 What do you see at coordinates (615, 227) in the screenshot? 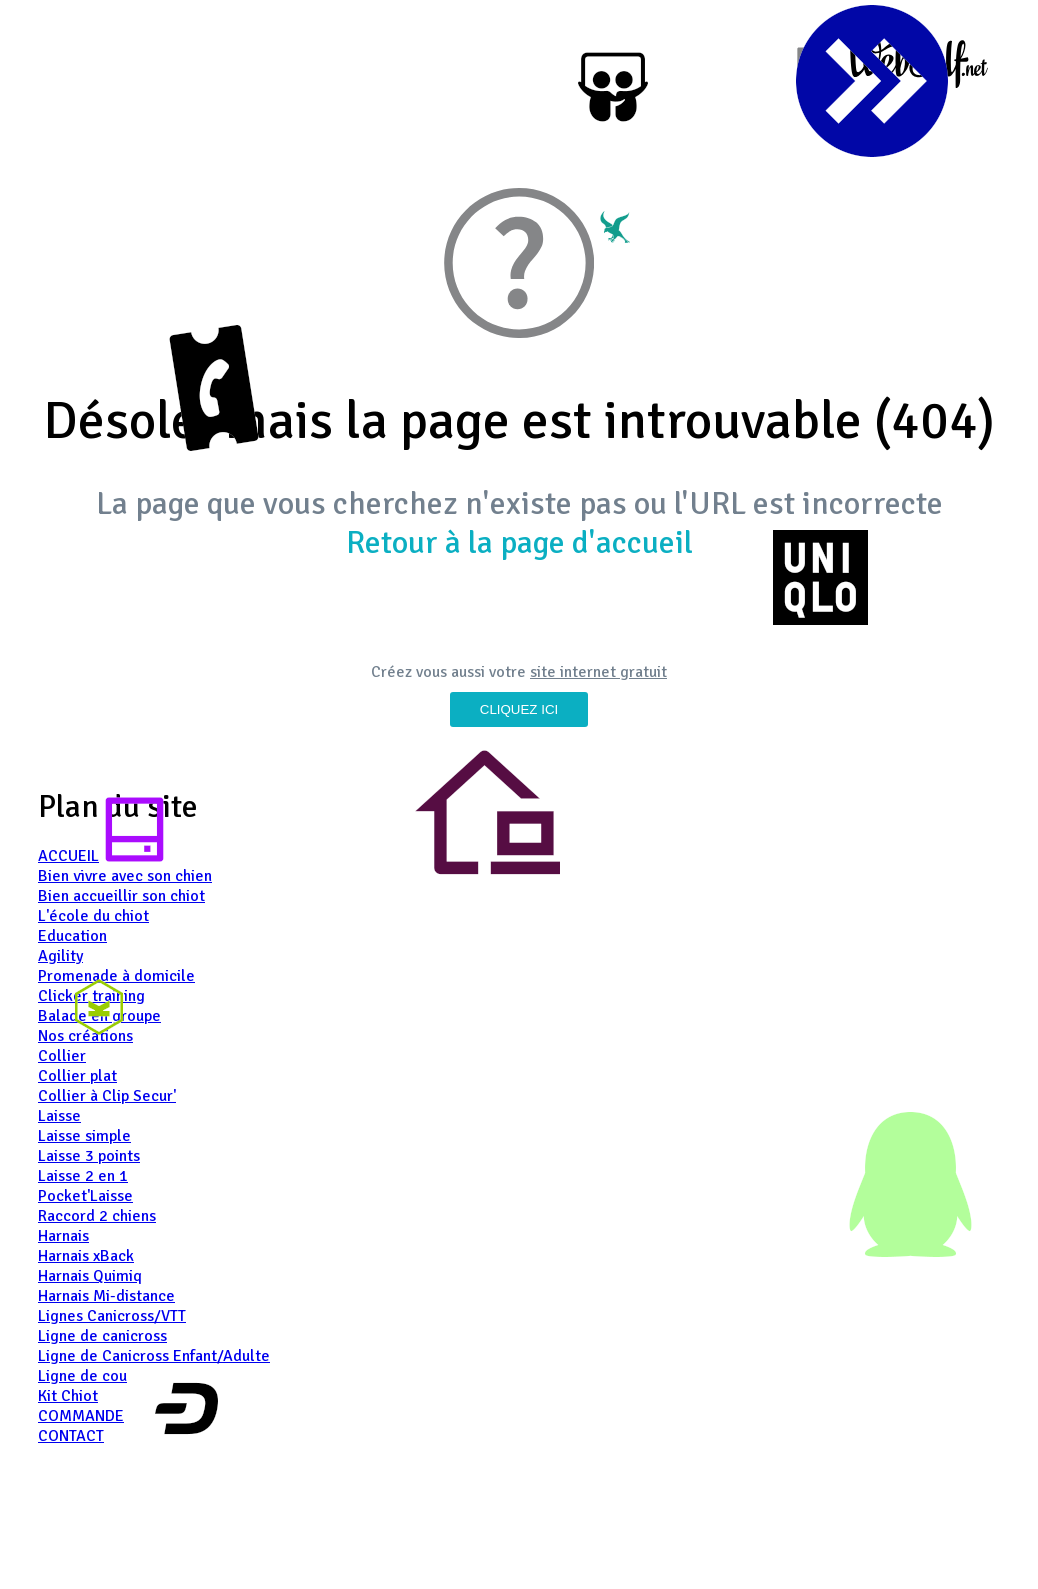
I see `falcon framework logo` at bounding box center [615, 227].